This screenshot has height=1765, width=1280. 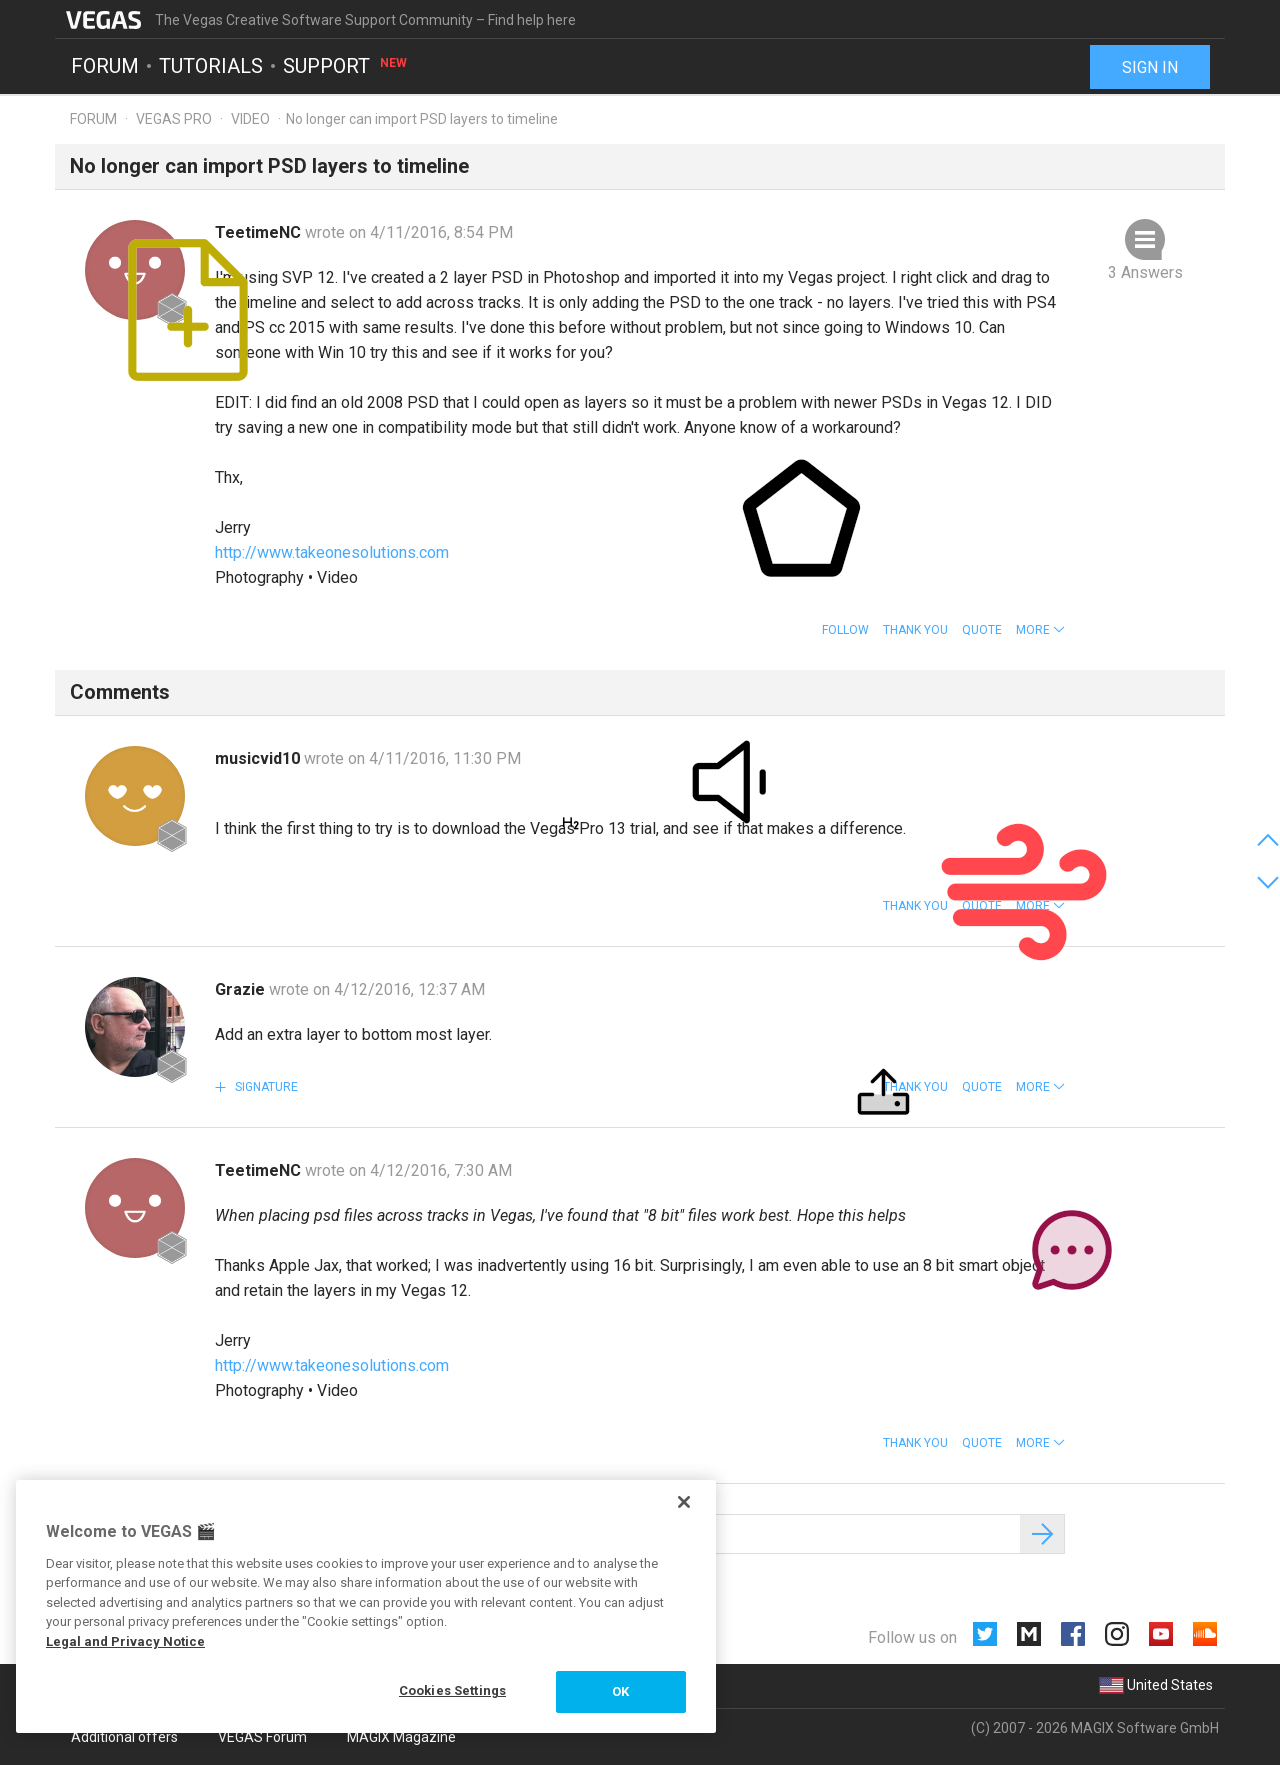 I want to click on open chat or messaging, so click(x=1072, y=1250).